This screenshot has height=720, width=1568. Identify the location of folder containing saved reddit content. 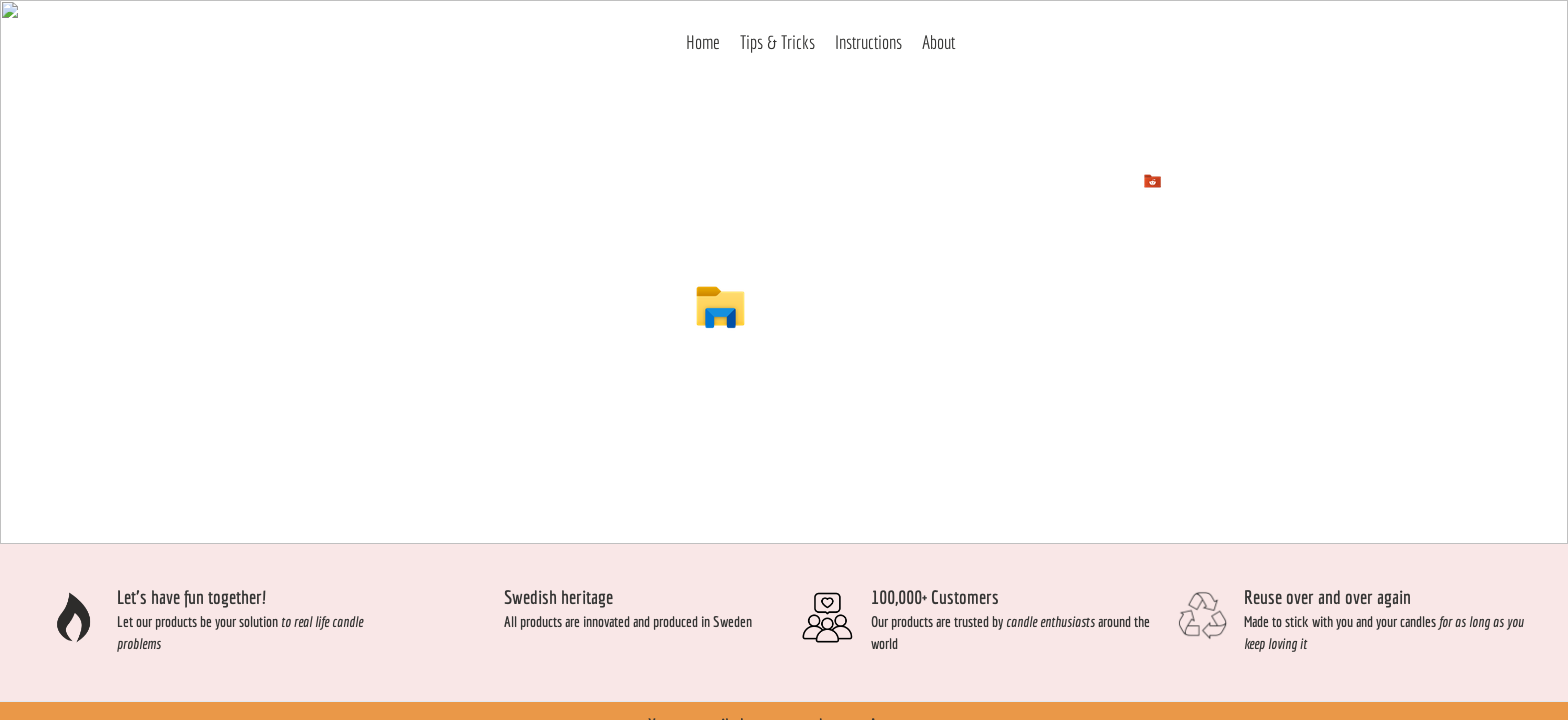
(1152, 181).